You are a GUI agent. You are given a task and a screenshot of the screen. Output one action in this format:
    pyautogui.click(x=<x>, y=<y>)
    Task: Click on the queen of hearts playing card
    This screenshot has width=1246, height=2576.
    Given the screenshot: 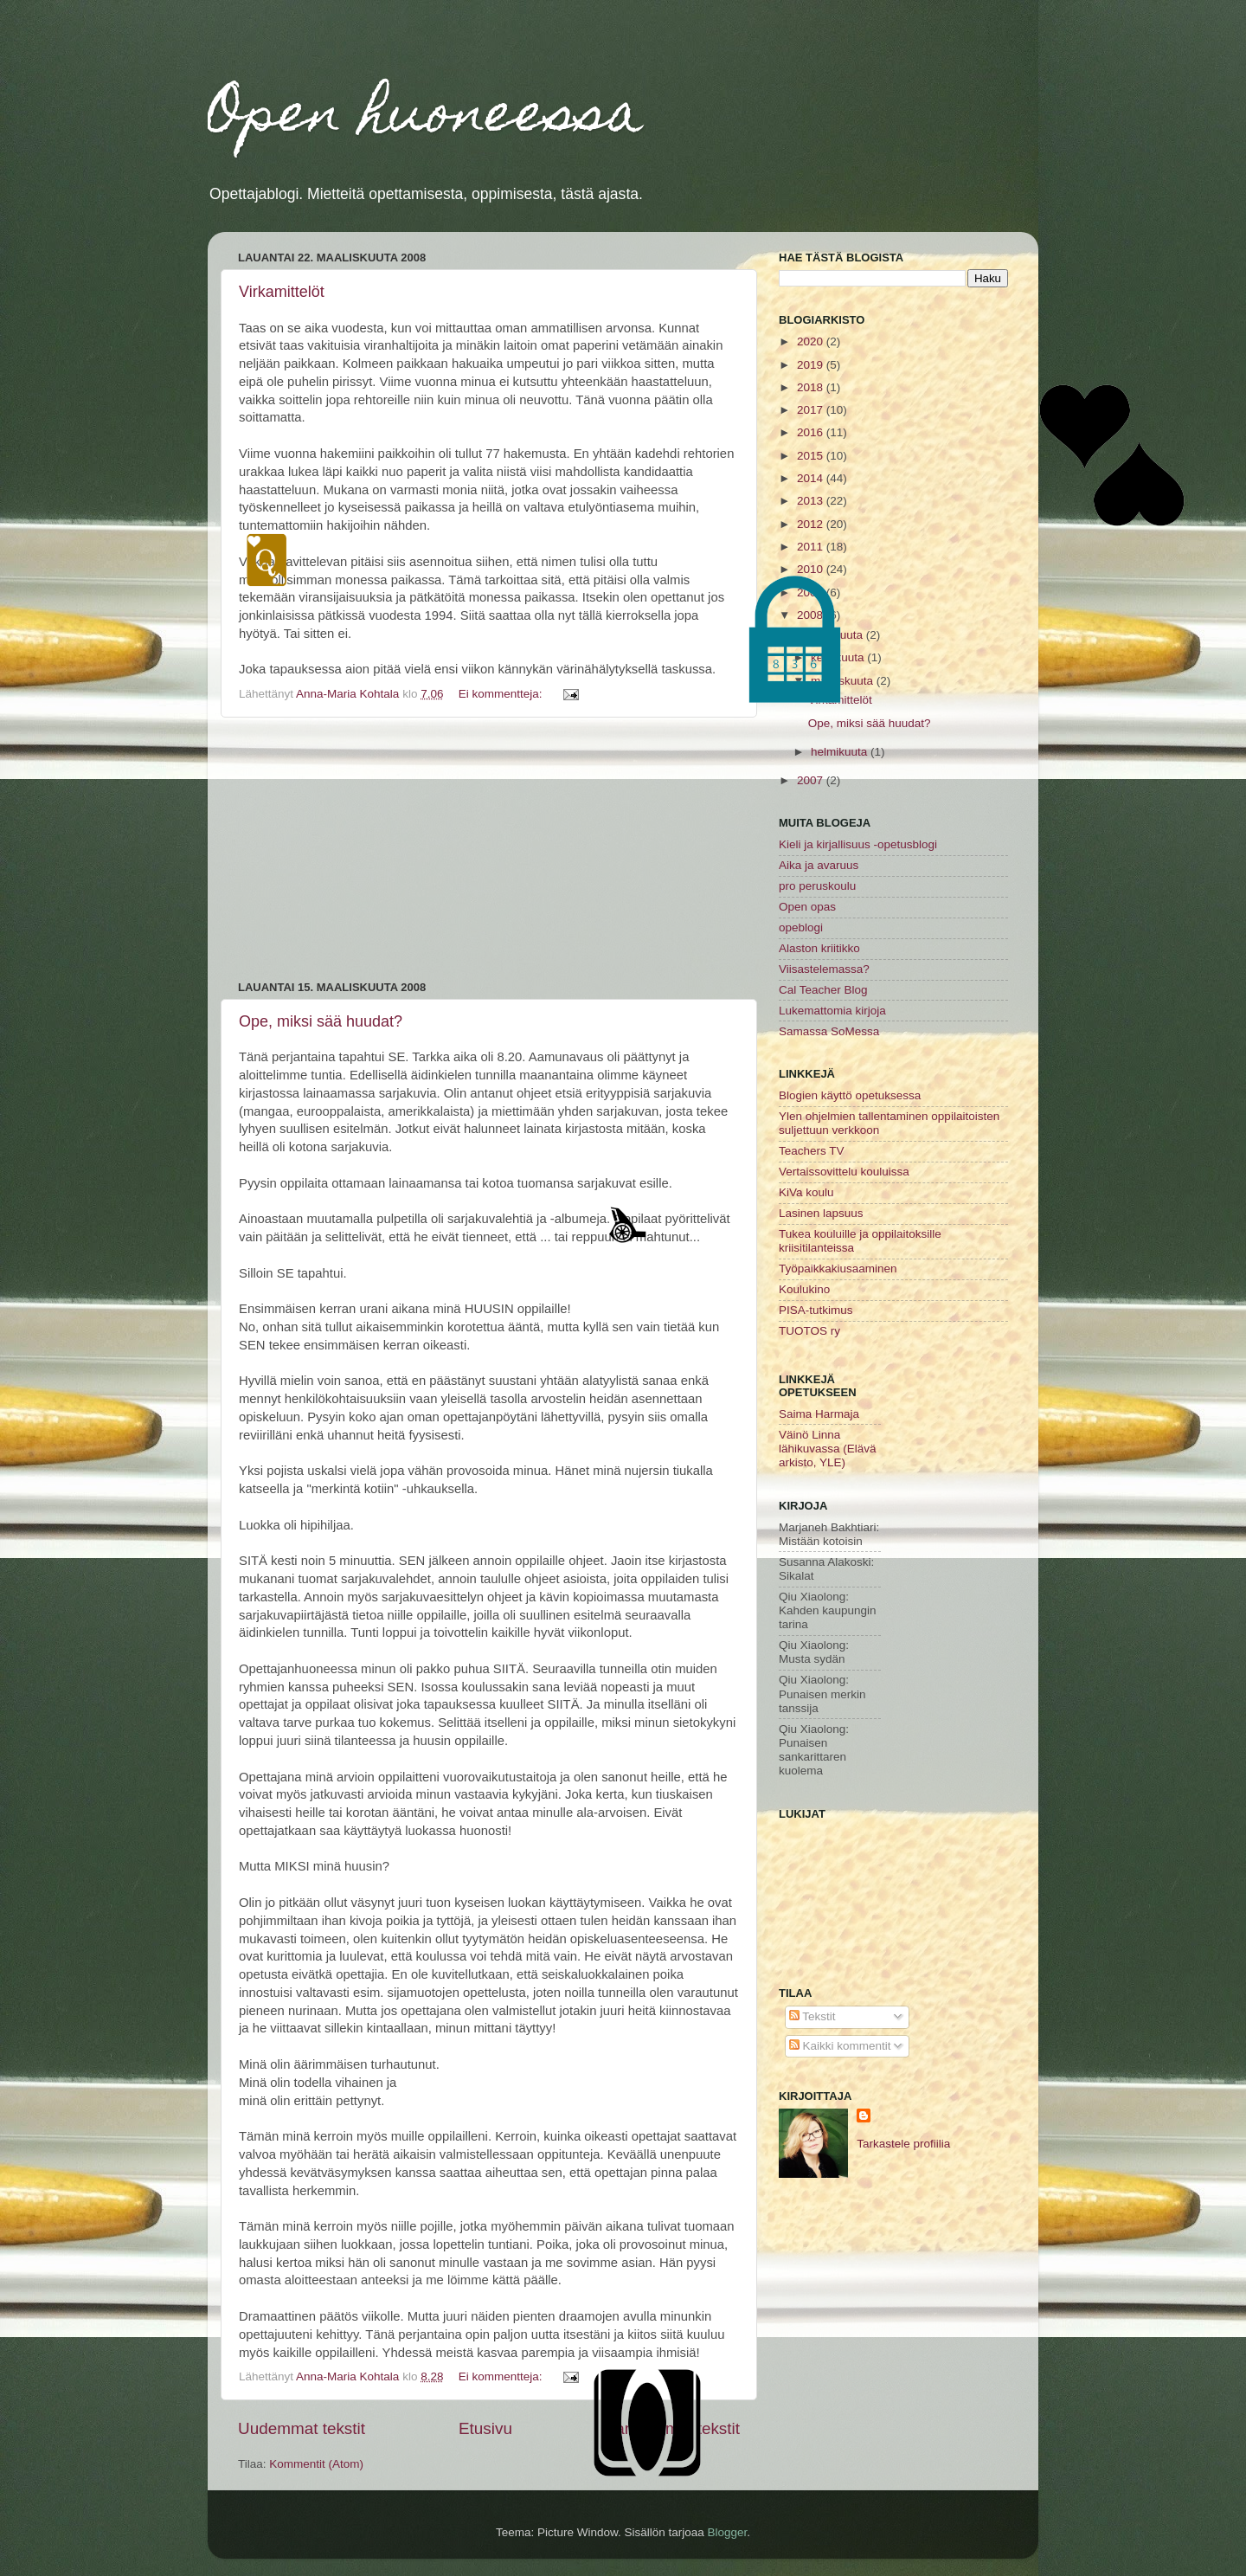 What is the action you would take?
    pyautogui.click(x=267, y=560)
    